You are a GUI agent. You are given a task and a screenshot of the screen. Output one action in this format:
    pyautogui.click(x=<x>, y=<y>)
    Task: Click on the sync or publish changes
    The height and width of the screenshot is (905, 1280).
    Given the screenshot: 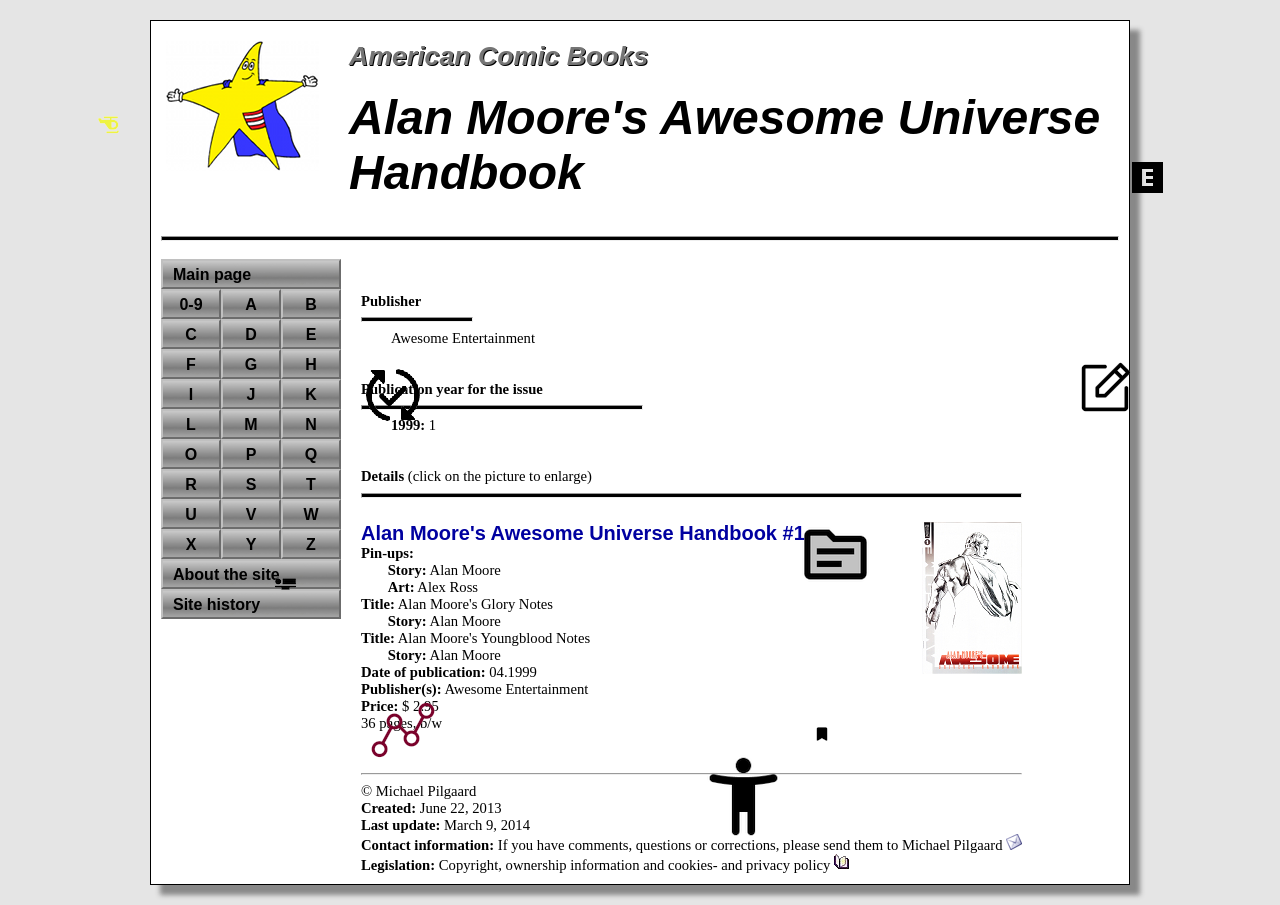 What is the action you would take?
    pyautogui.click(x=393, y=395)
    